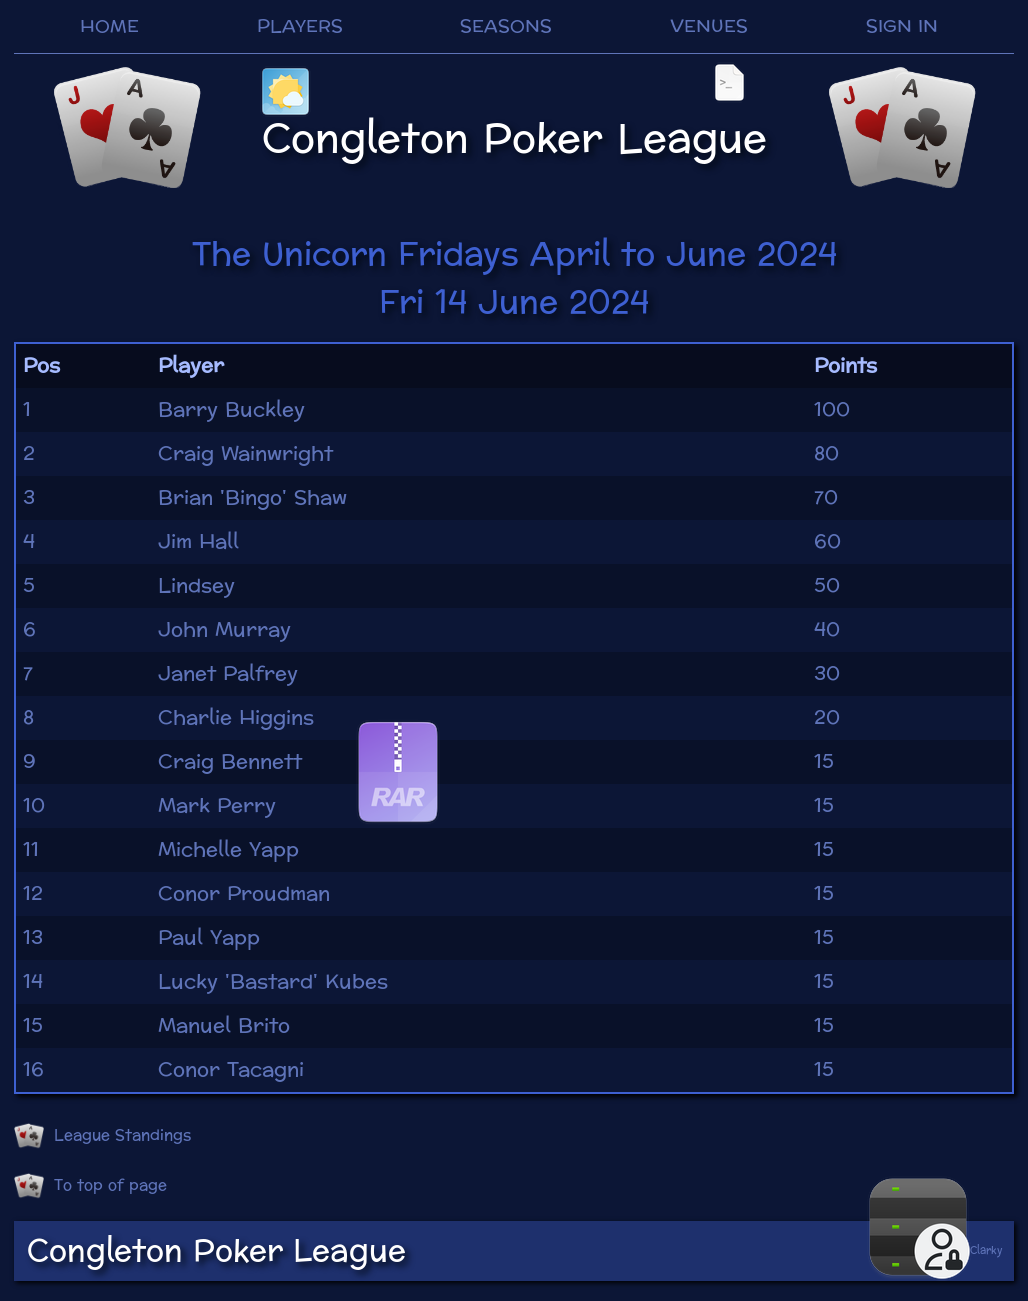  What do you see at coordinates (918, 1227) in the screenshot?
I see `configure NIS network server preferences` at bounding box center [918, 1227].